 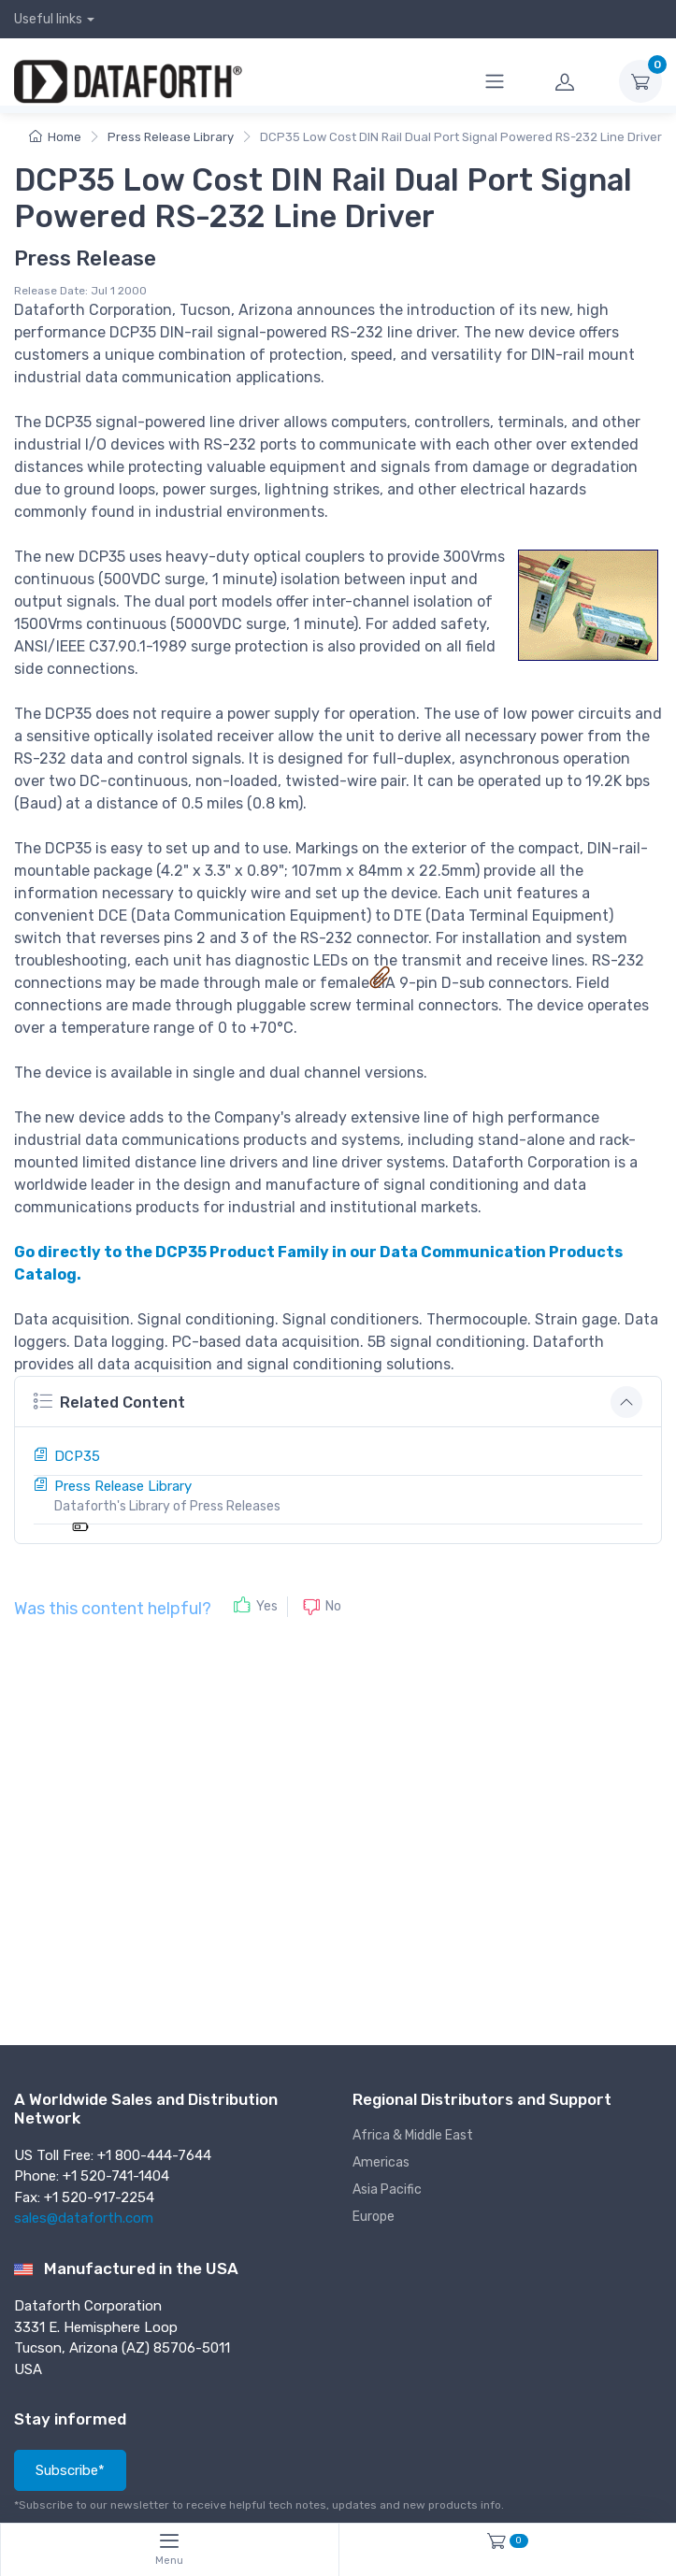 I want to click on attach a file to your message, so click(x=380, y=977).